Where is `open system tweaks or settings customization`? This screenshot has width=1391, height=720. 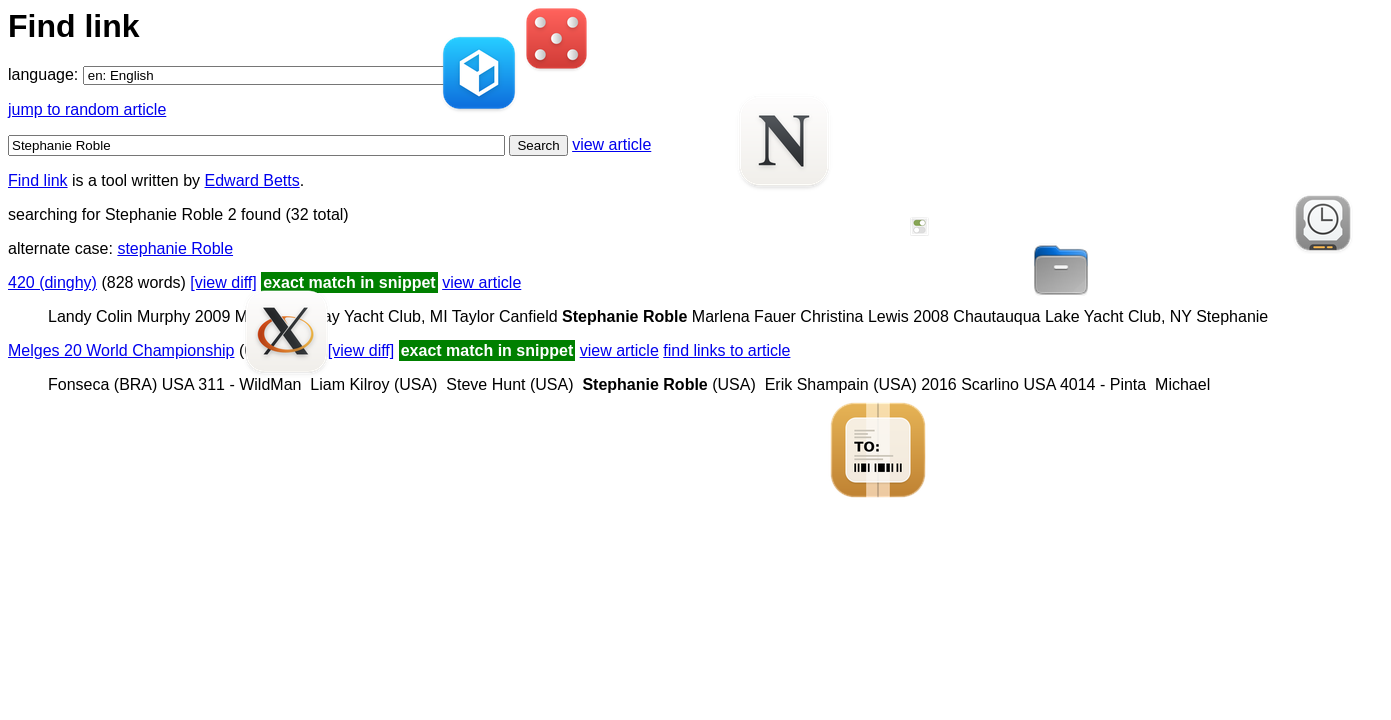 open system tweaks or settings customization is located at coordinates (919, 226).